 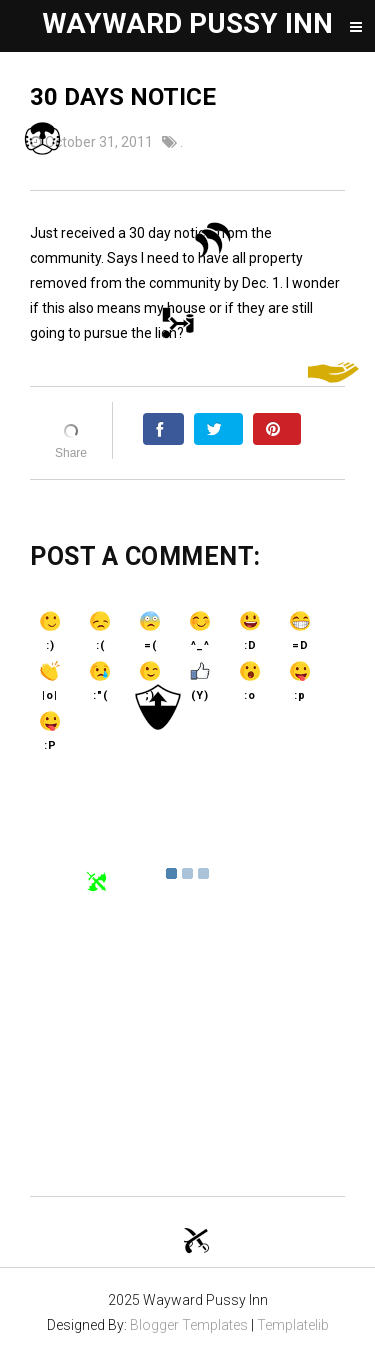 I want to click on access pirate or swashbuckler game mode, so click(x=196, y=1240).